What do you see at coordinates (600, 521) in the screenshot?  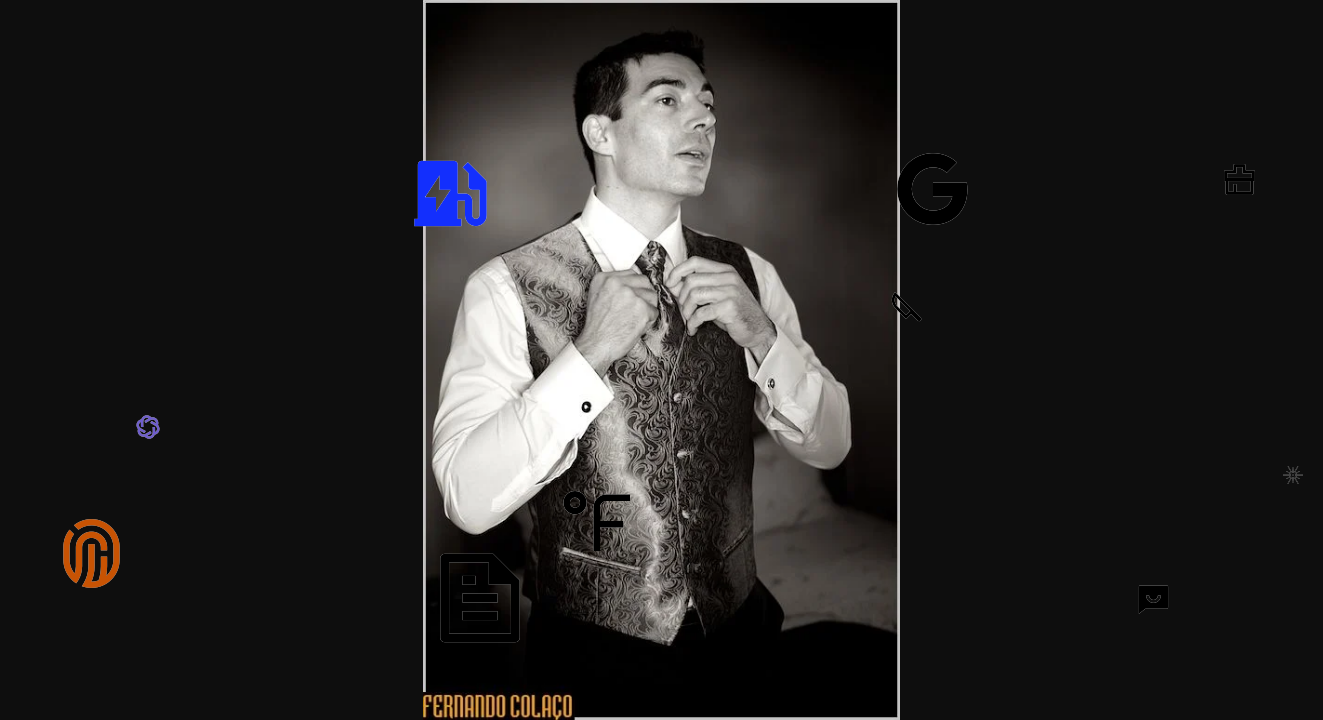 I see `indicates temperature displayed in fahrenheit` at bounding box center [600, 521].